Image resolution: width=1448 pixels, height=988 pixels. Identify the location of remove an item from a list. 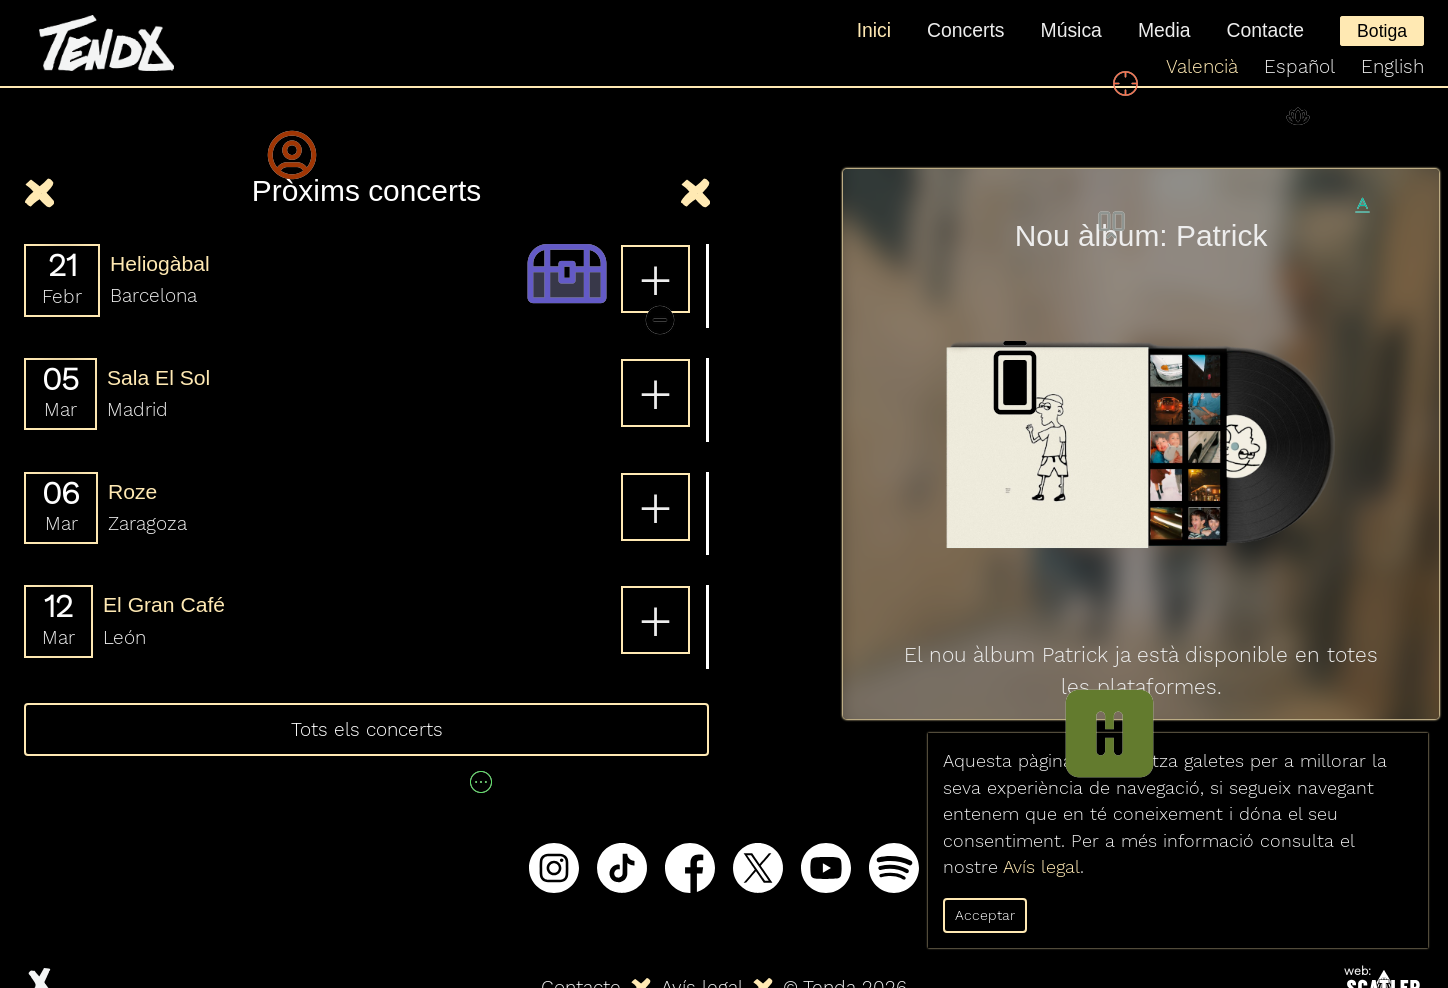
(660, 320).